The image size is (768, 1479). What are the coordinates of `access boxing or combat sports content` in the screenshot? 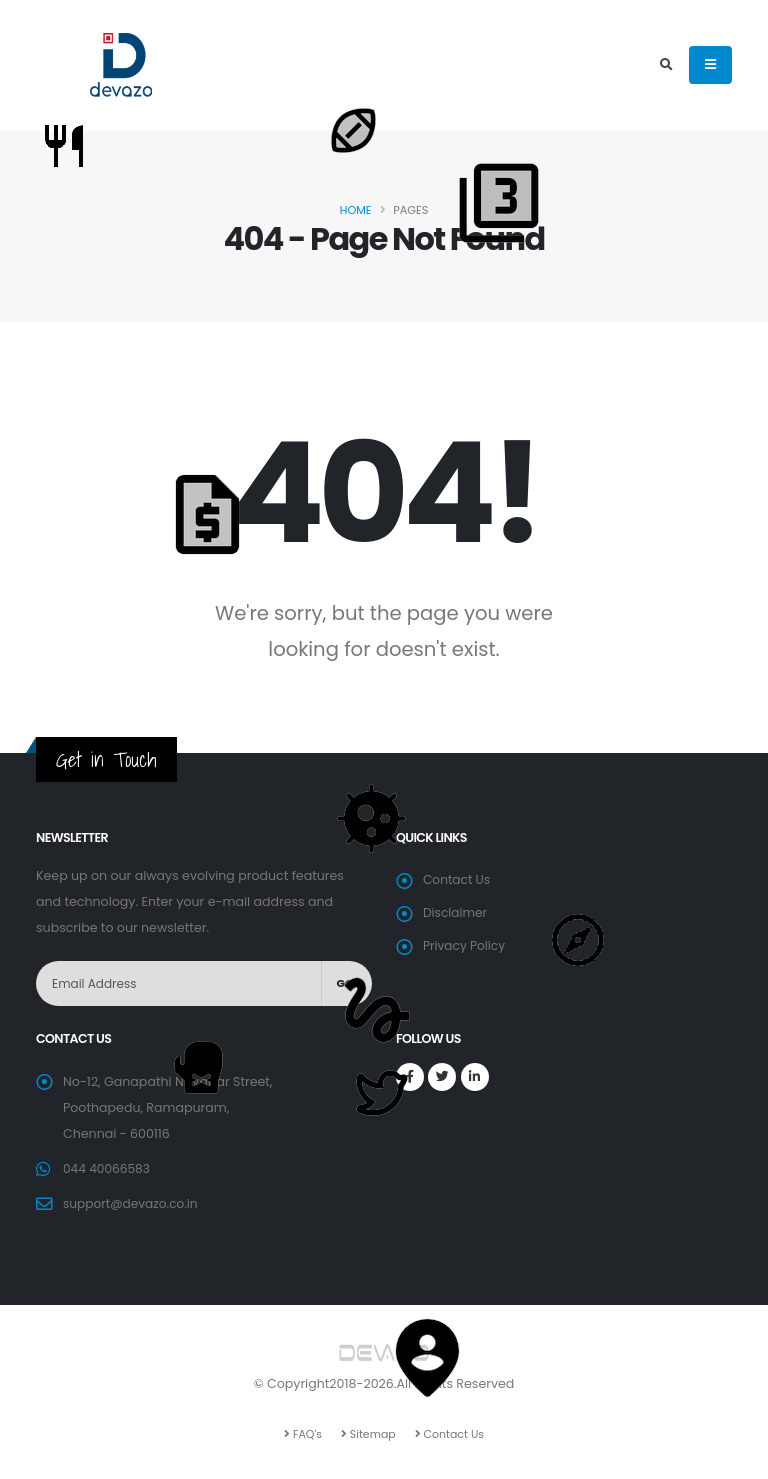 It's located at (199, 1068).